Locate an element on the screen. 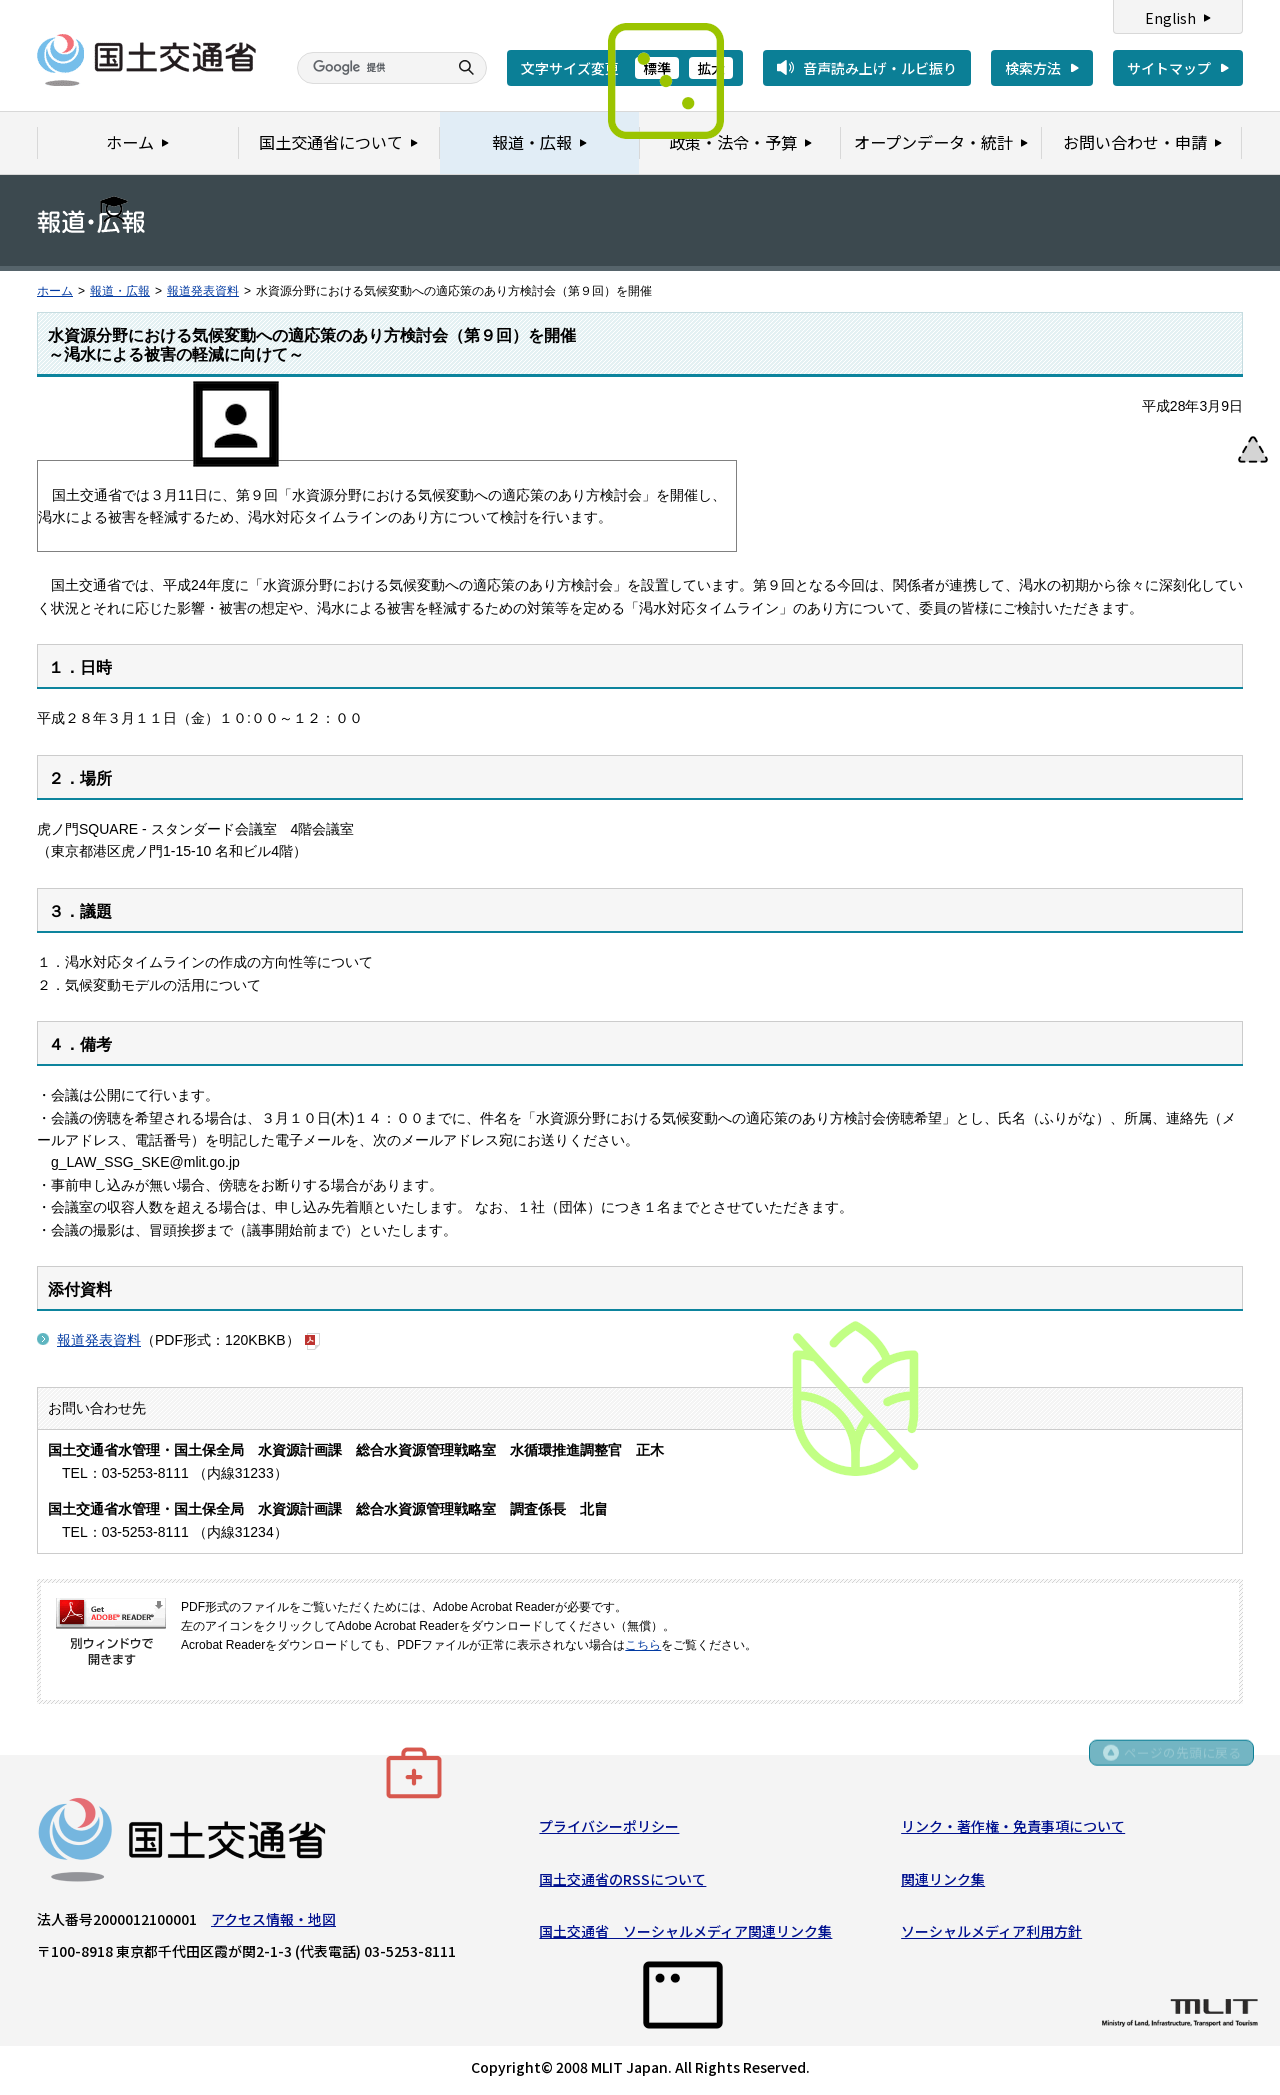 The image size is (1280, 2095). view student profile or account is located at coordinates (114, 210).